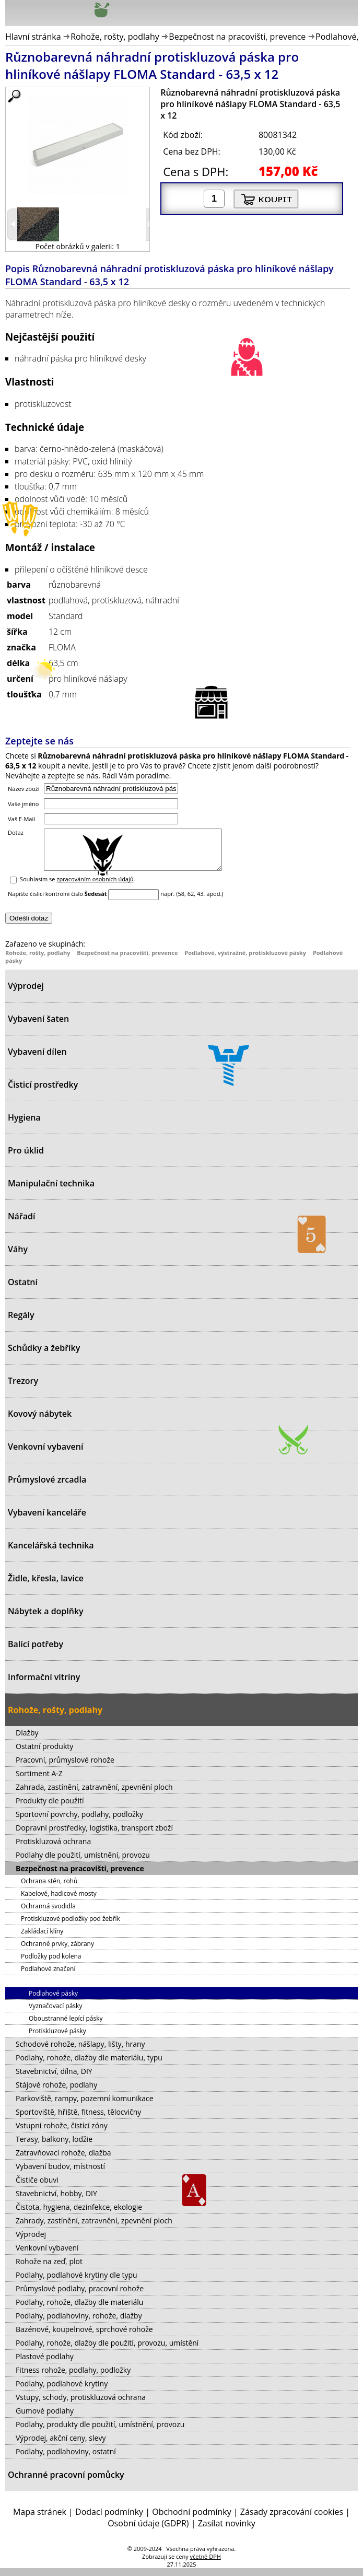 The image size is (363, 2576). What do you see at coordinates (102, 10) in the screenshot?
I see `access the potion crafting menu` at bounding box center [102, 10].